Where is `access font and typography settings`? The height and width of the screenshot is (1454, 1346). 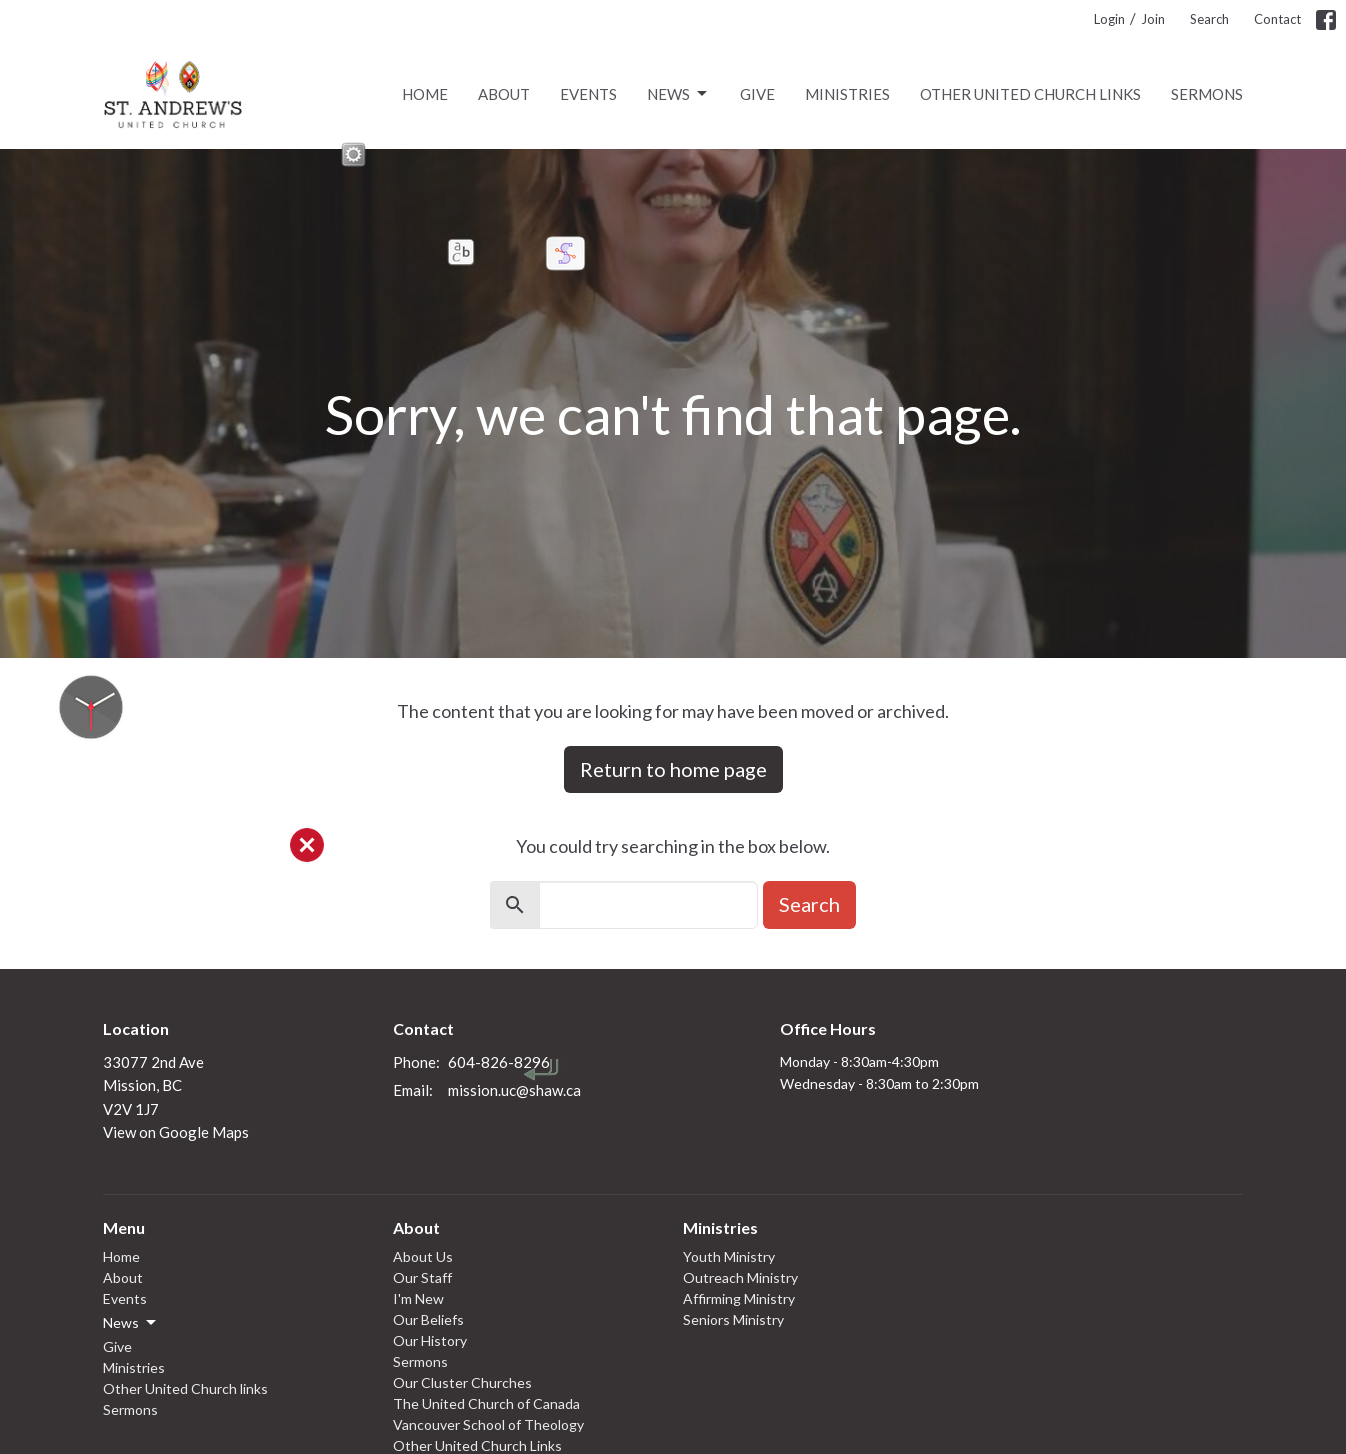 access font and typography settings is located at coordinates (461, 252).